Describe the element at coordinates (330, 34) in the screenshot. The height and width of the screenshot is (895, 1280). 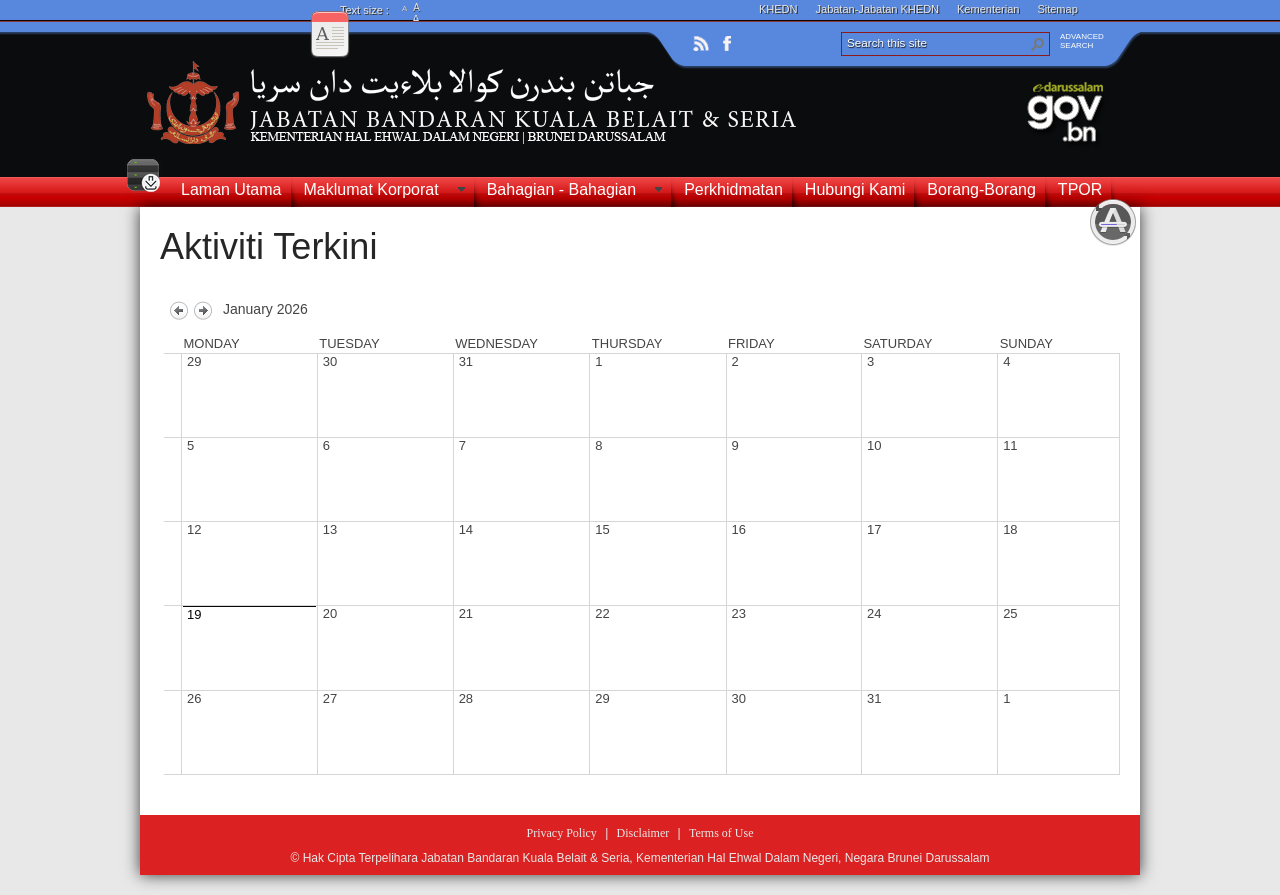
I see `open the books or e-reader app` at that location.